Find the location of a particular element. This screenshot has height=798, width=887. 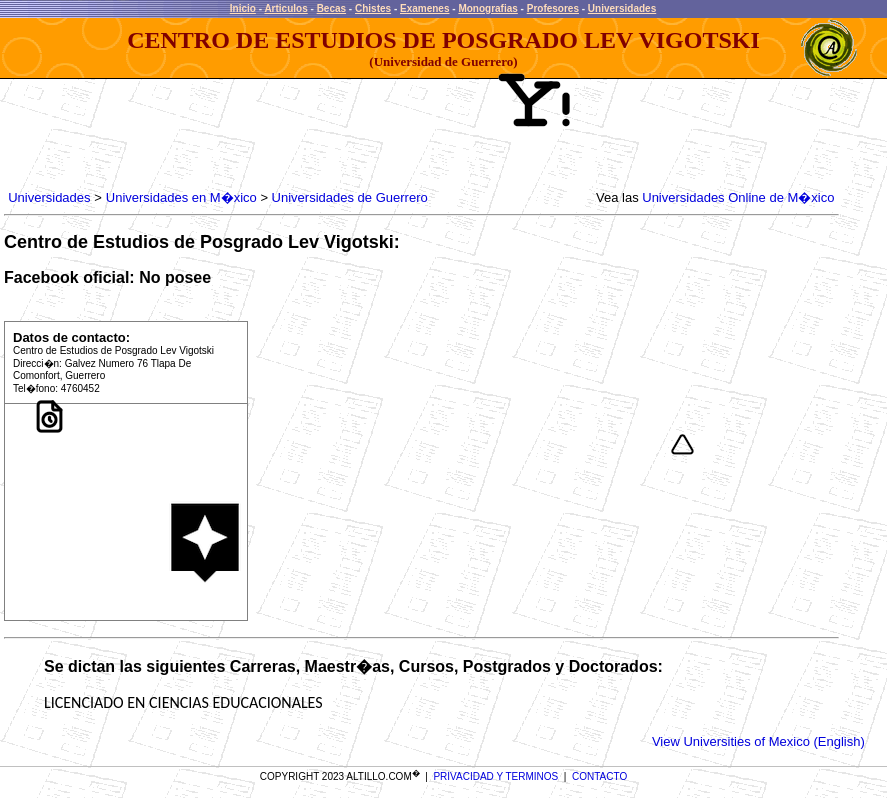

view file history or recent changes is located at coordinates (49, 416).